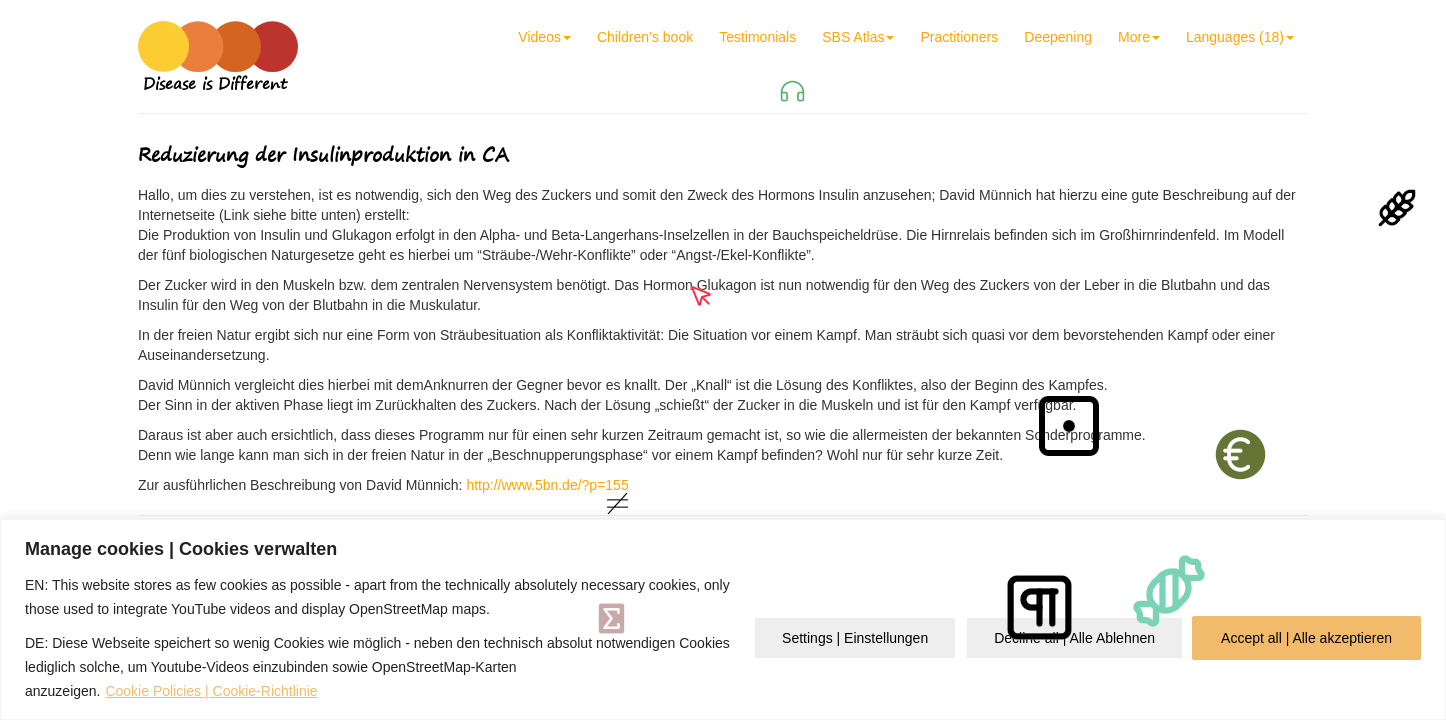 The height and width of the screenshot is (720, 1446). I want to click on indicates values are not equal or mismatched, so click(617, 503).